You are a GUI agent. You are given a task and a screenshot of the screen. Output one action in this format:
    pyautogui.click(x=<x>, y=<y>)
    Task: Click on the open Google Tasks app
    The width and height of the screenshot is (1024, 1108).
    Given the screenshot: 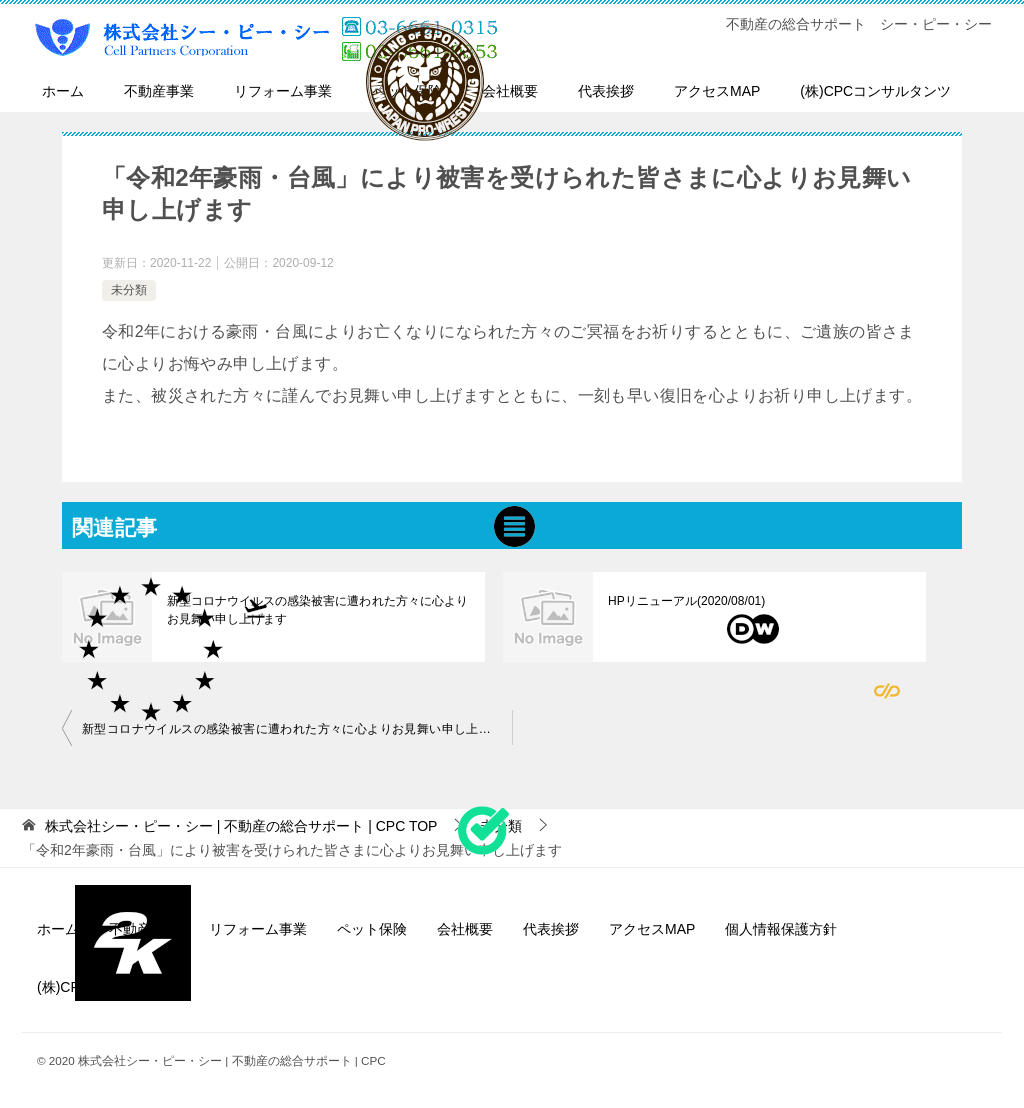 What is the action you would take?
    pyautogui.click(x=483, y=830)
    